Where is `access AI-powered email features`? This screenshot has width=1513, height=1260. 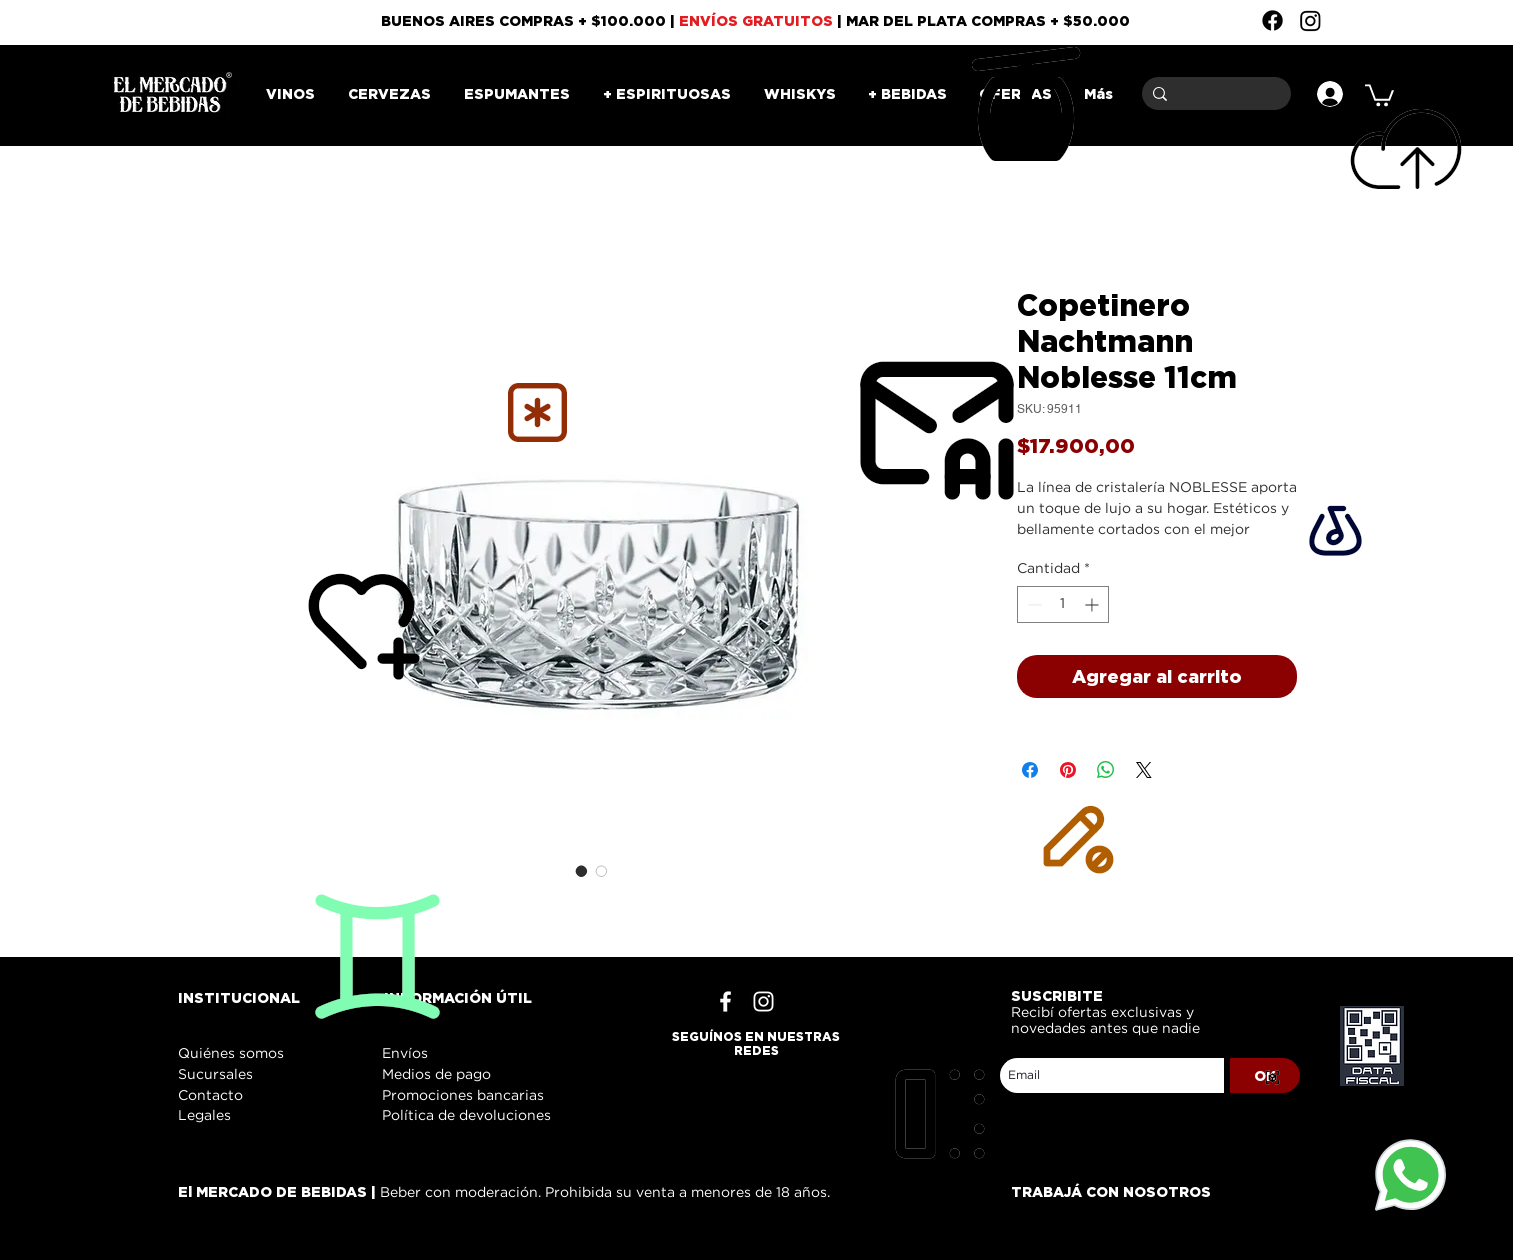
access AI-powered email features is located at coordinates (937, 423).